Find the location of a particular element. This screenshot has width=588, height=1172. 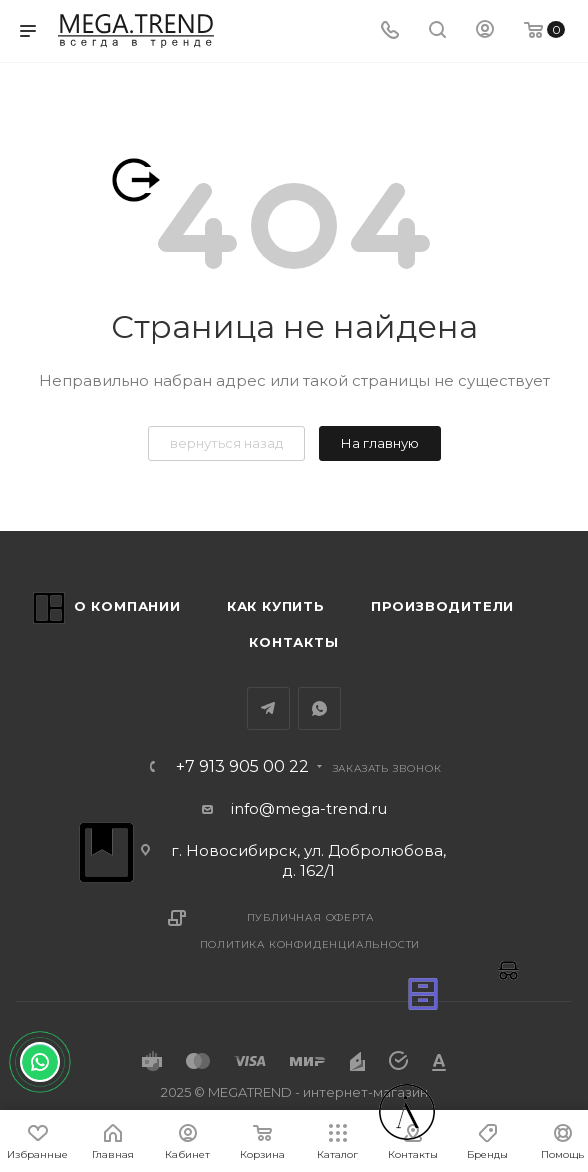

incognito or private browsing mode is located at coordinates (508, 970).